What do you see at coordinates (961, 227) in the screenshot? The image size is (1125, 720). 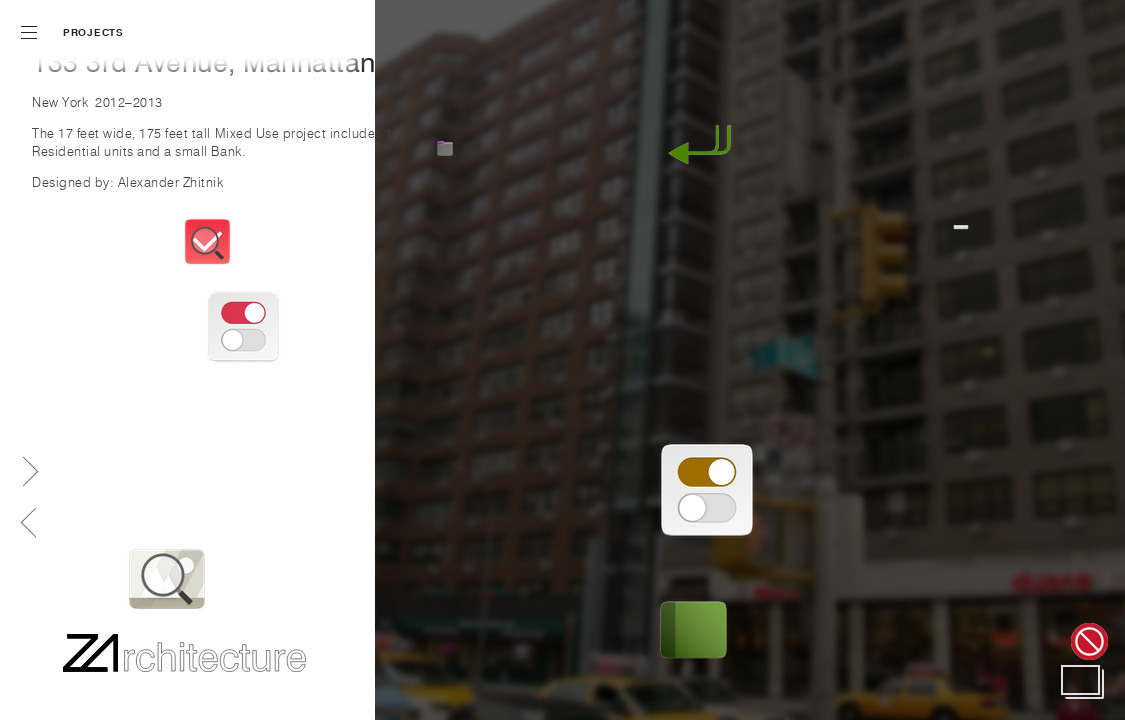 I see `connect a bluetooth keyboard` at bounding box center [961, 227].